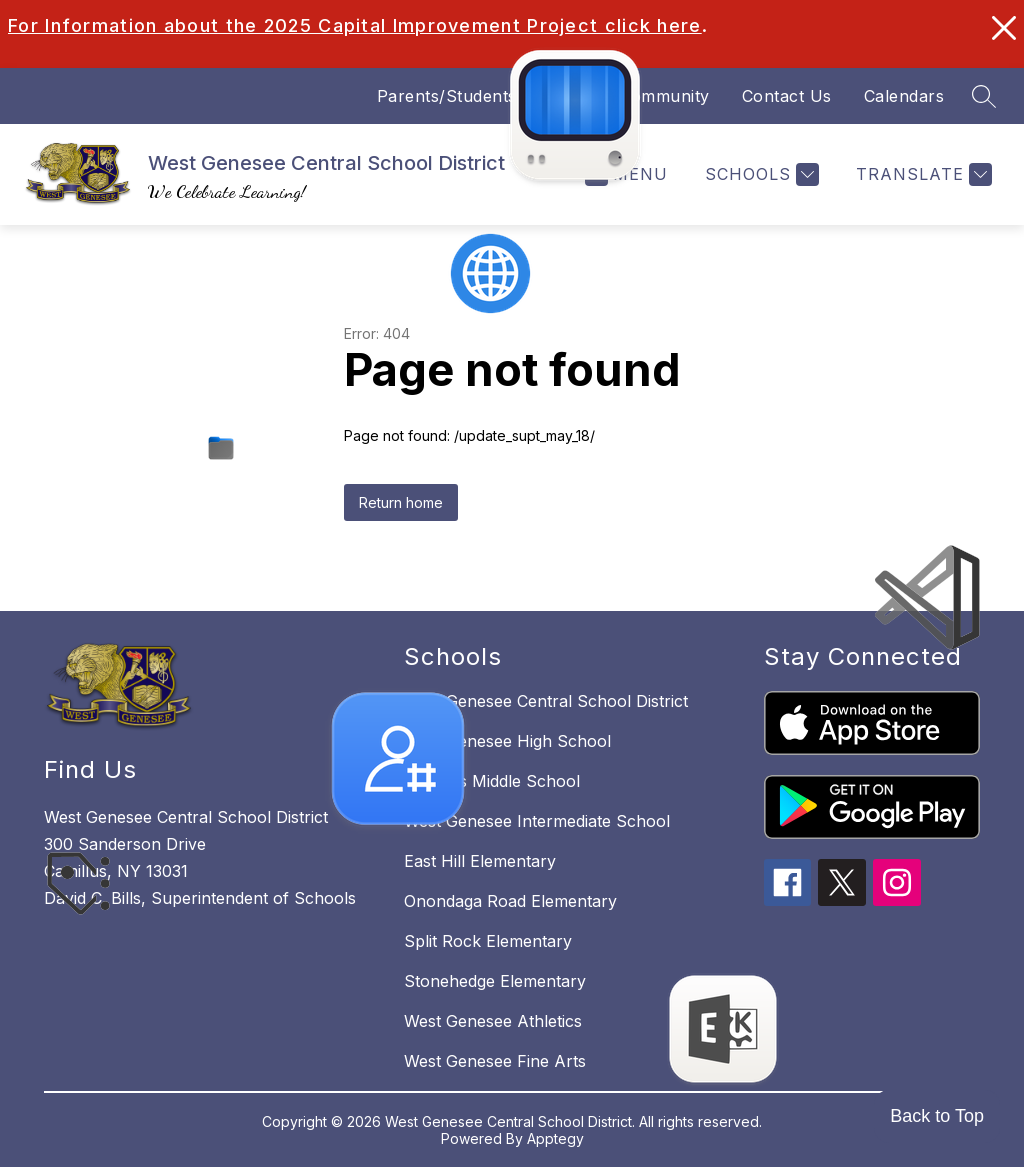 The width and height of the screenshot is (1024, 1167). What do you see at coordinates (490, 273) in the screenshot?
I see `indicates a web-based or online resource` at bounding box center [490, 273].